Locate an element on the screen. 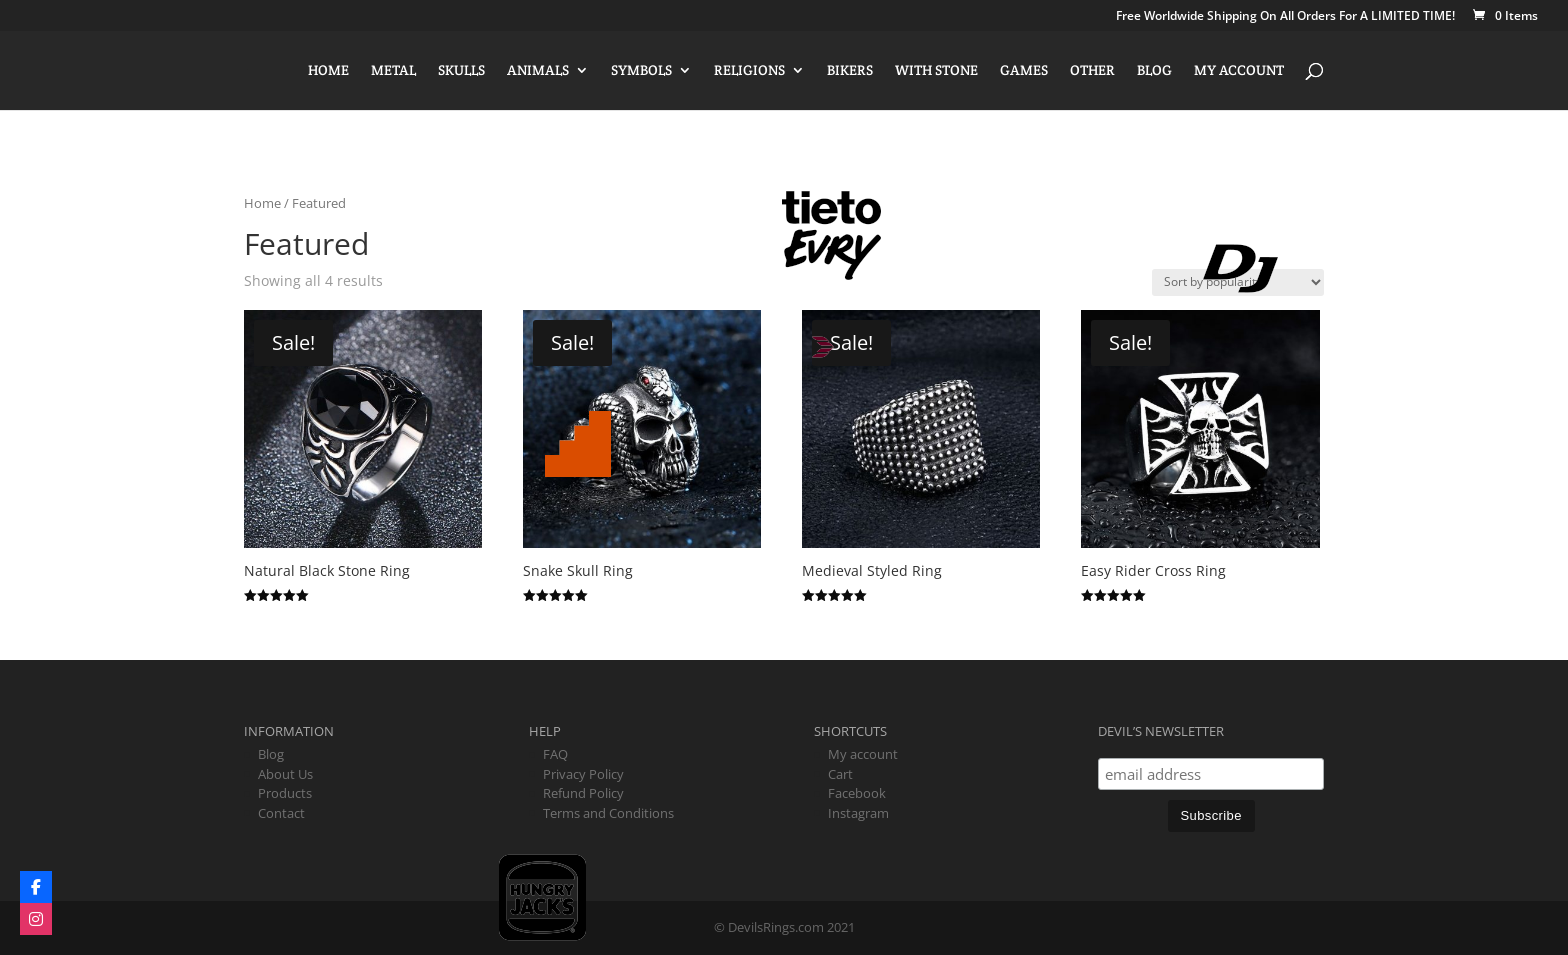 The width and height of the screenshot is (1568, 955). open the Hungry Jack's app is located at coordinates (542, 897).